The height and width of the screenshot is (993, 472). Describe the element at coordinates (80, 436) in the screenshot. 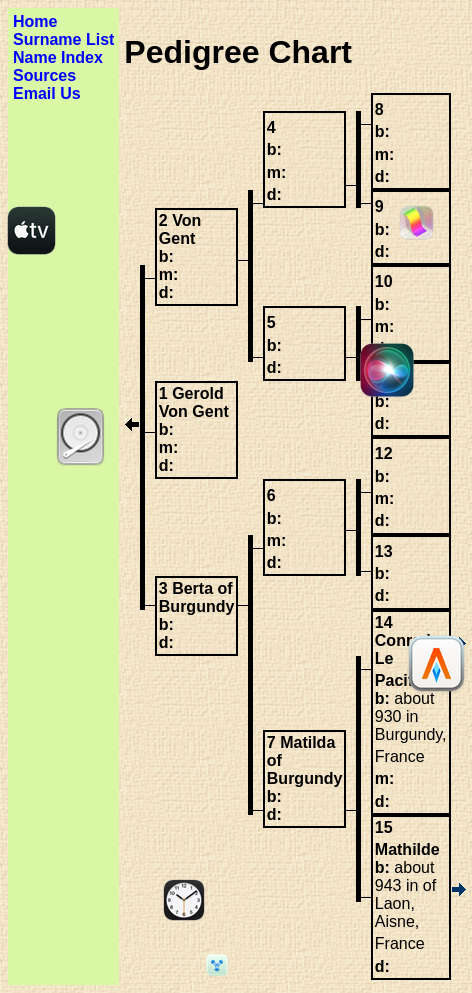

I see `open disk management utility` at that location.